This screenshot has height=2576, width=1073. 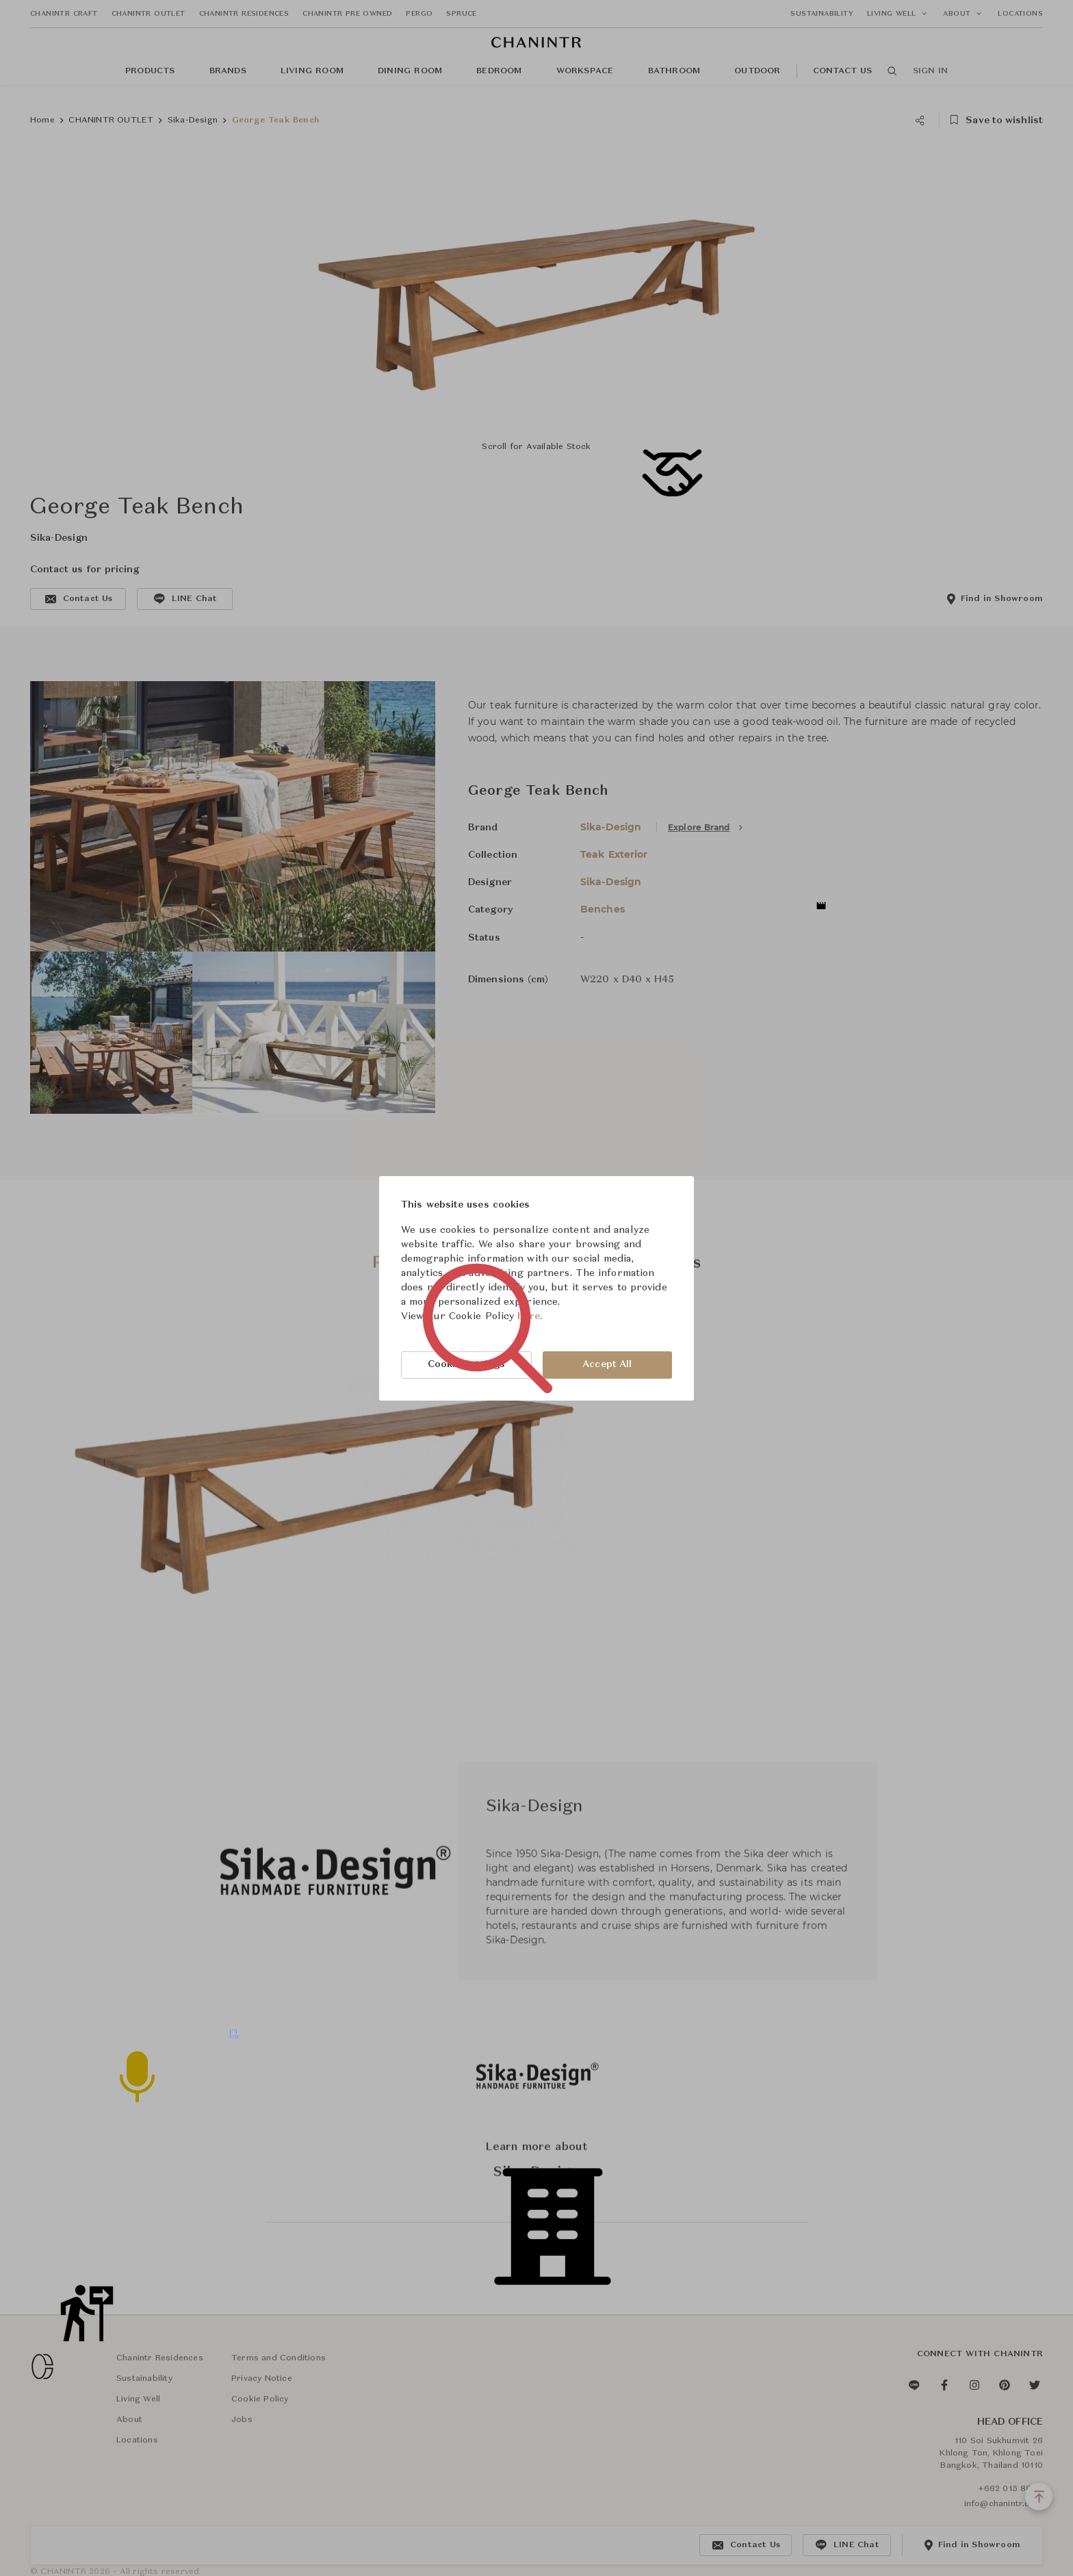 What do you see at coordinates (137, 2076) in the screenshot?
I see `tap to use voice input` at bounding box center [137, 2076].